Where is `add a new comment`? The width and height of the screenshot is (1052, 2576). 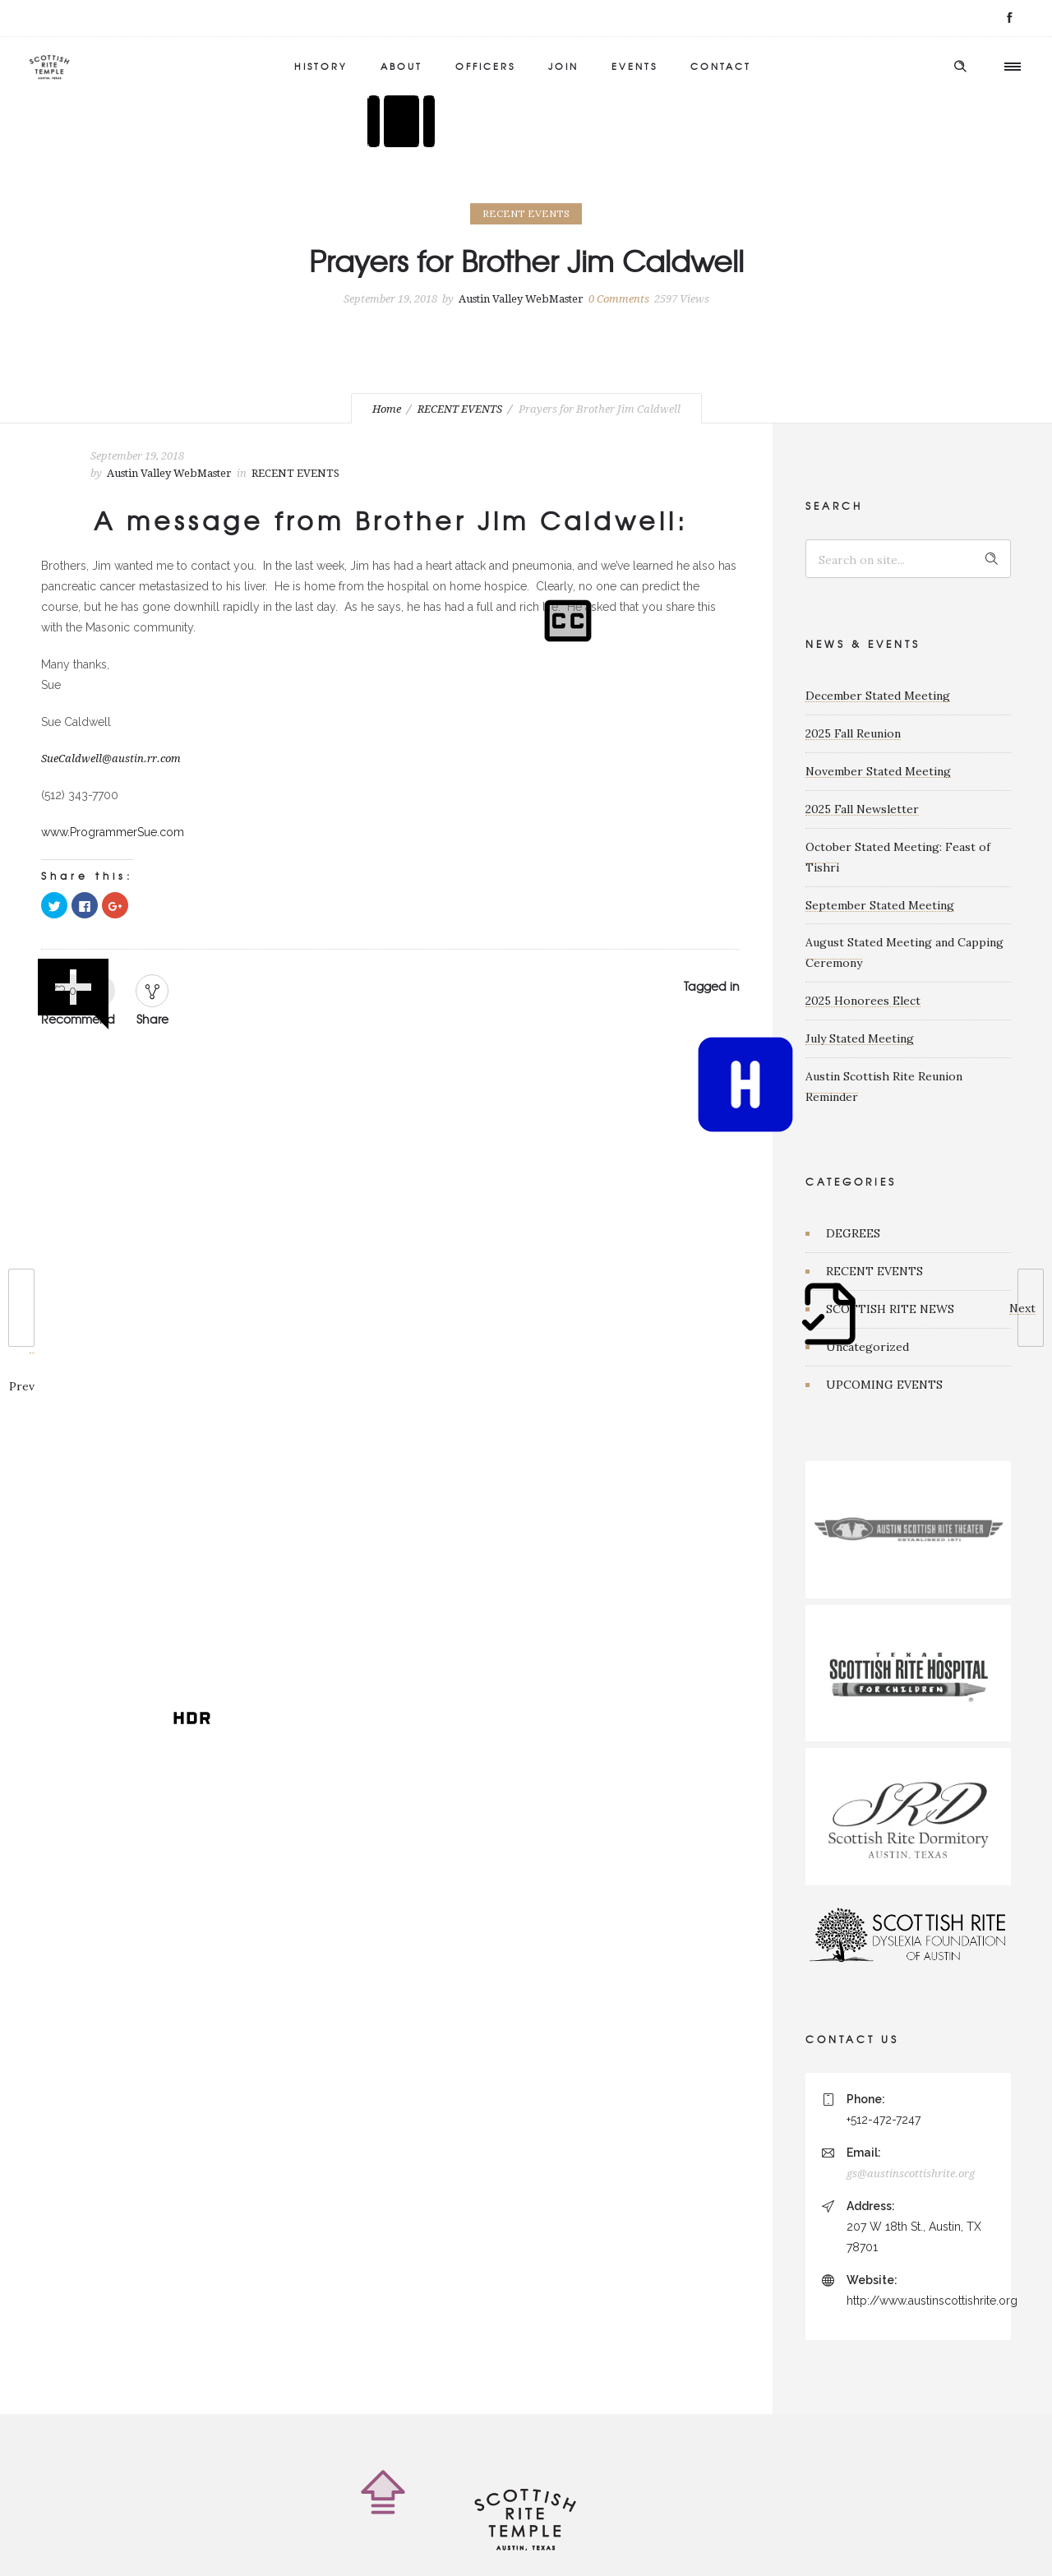 add a new comment is located at coordinates (73, 994).